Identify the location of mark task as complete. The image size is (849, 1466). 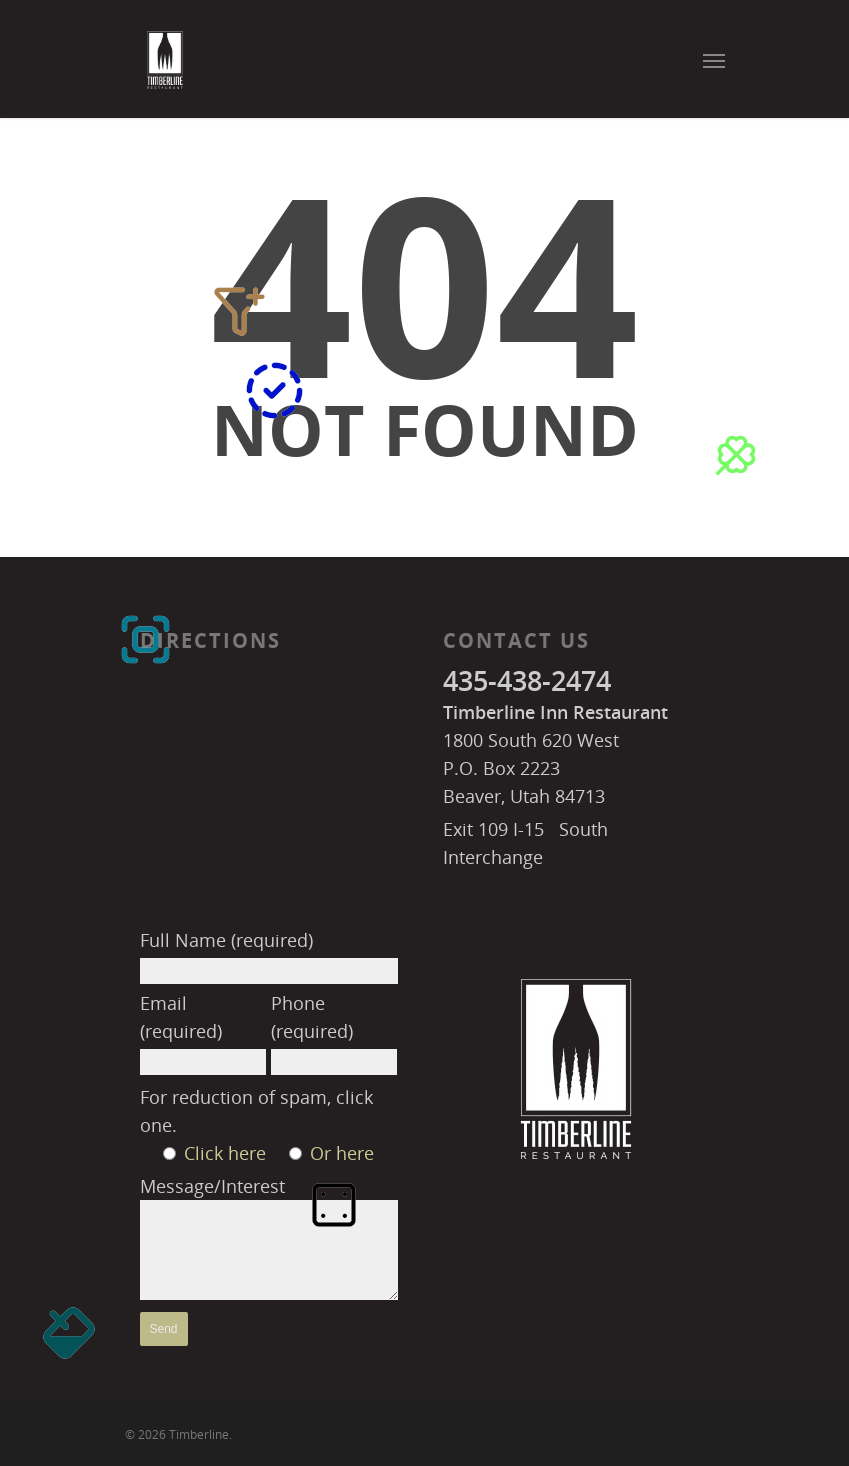
(274, 390).